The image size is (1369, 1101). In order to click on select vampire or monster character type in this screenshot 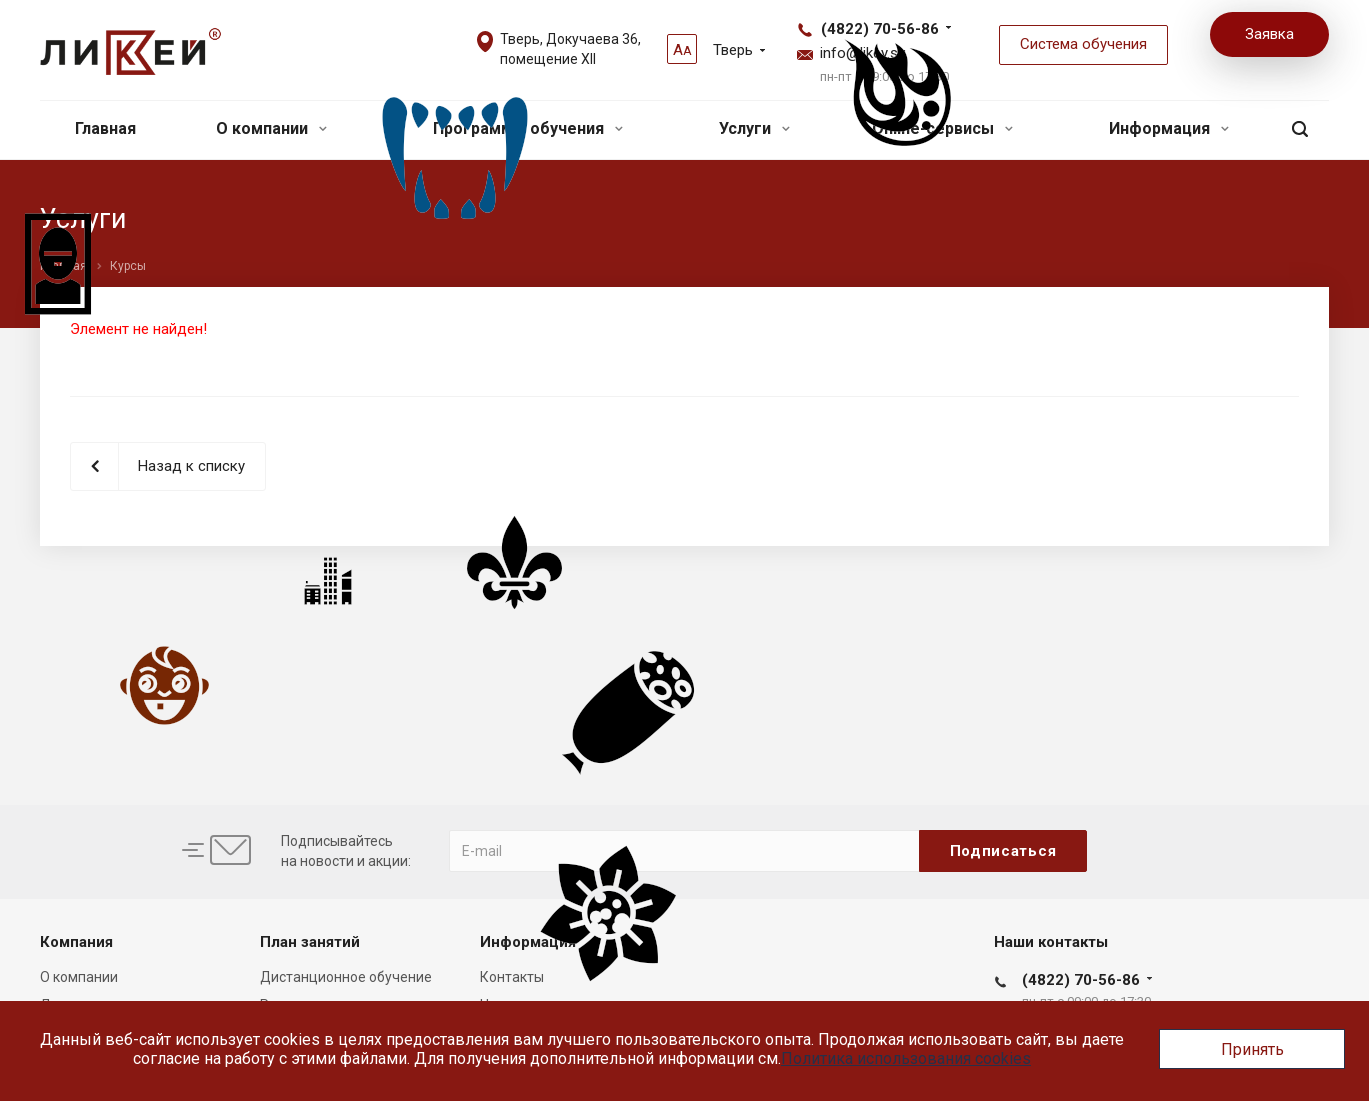, I will do `click(455, 158)`.